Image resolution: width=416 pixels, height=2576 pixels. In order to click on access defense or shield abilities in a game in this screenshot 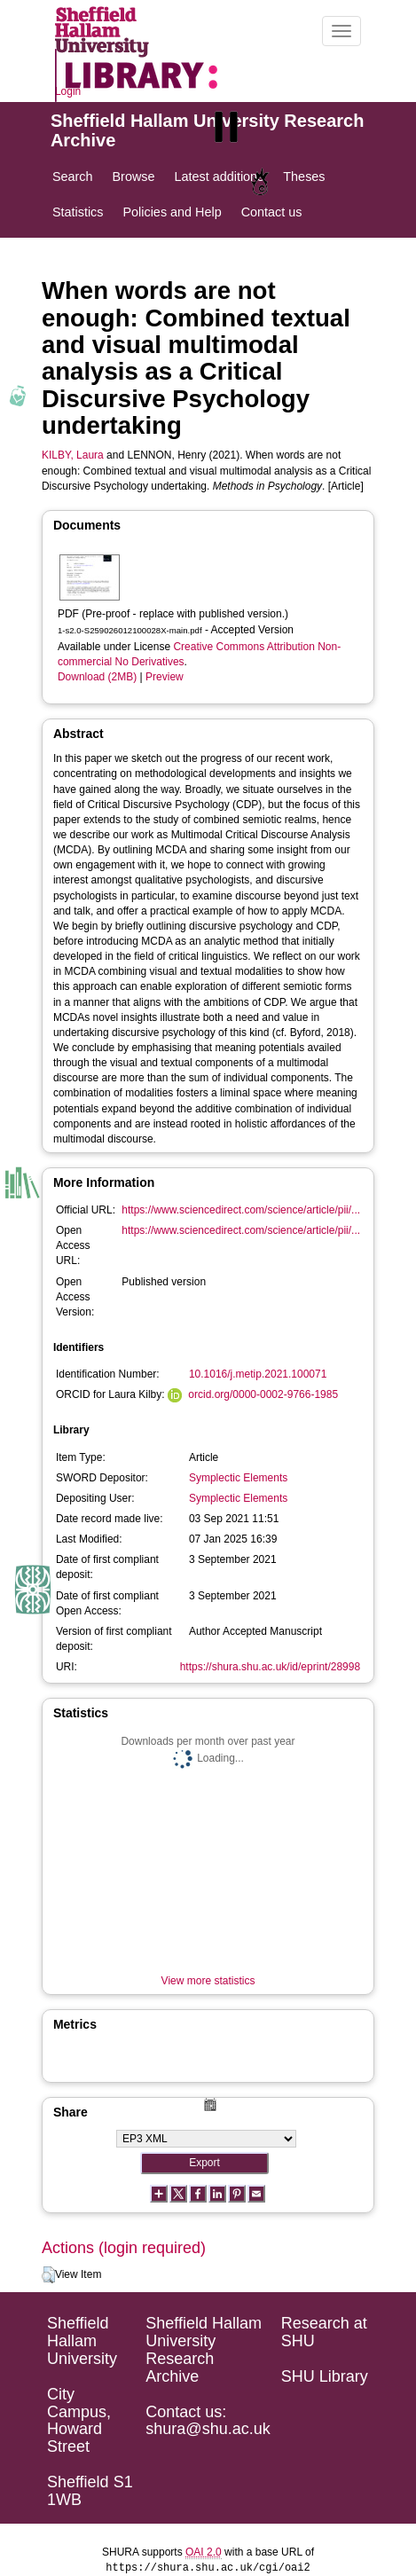, I will do `click(33, 1590)`.